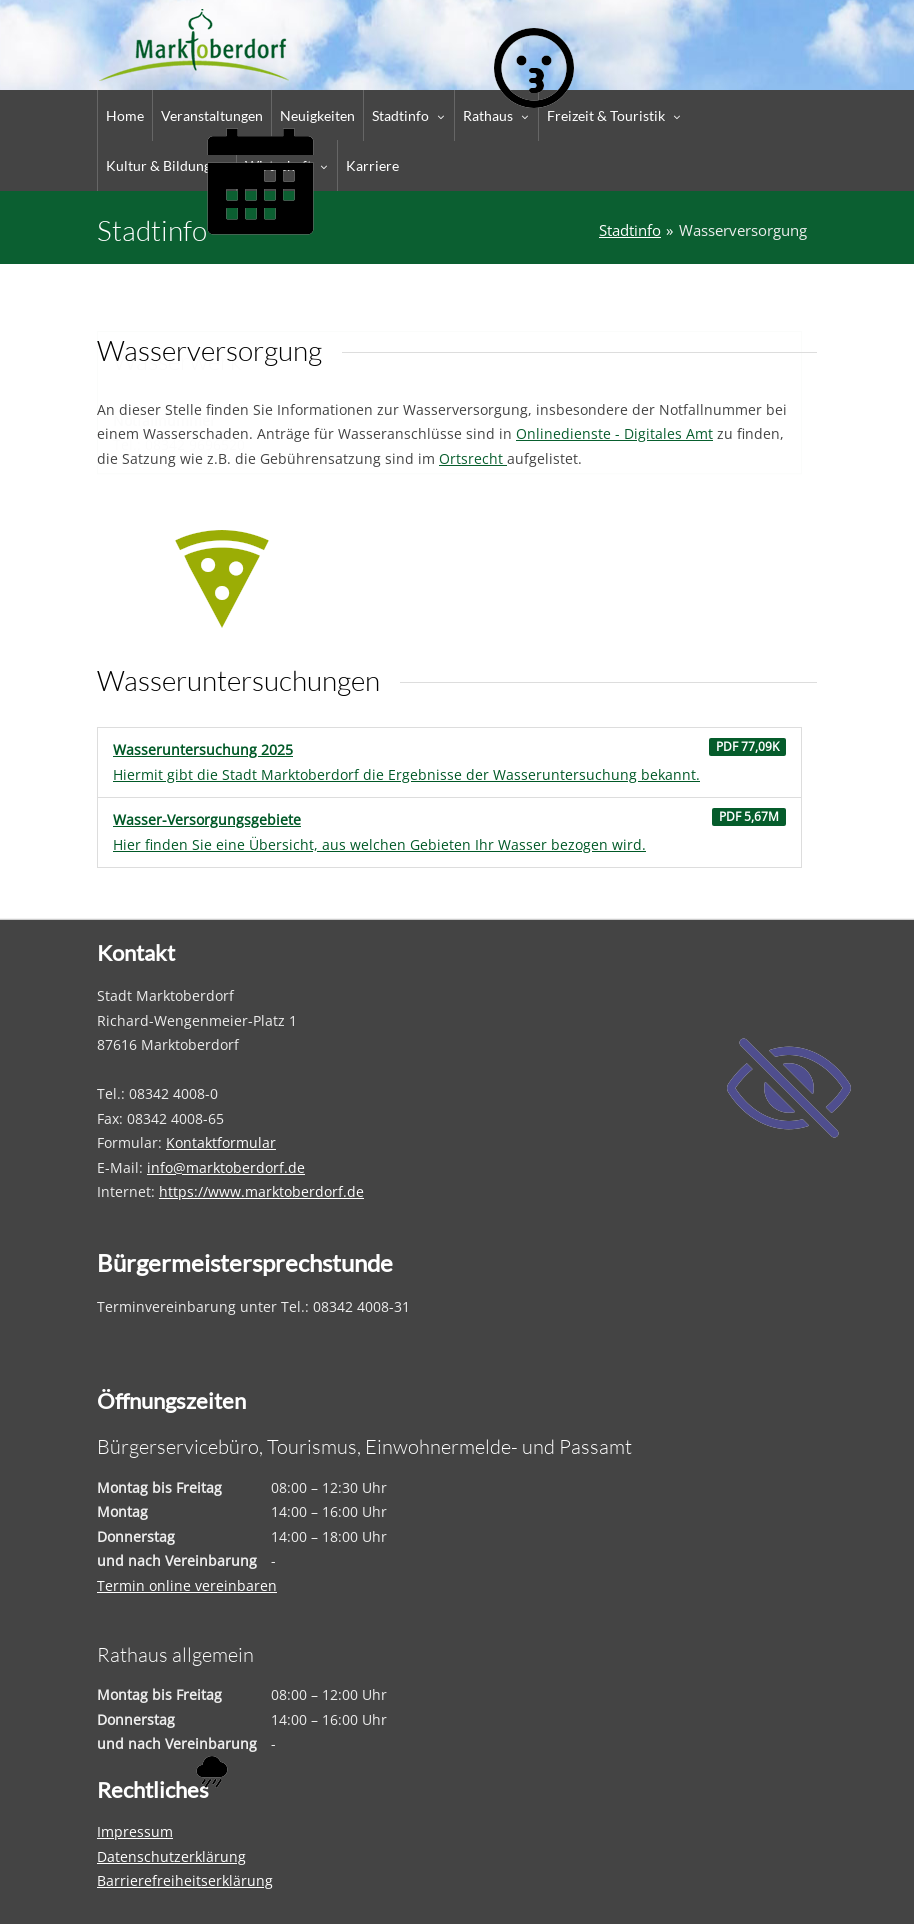 The height and width of the screenshot is (1924, 914). Describe the element at coordinates (212, 1772) in the screenshot. I see `indicates rainy weather conditions` at that location.